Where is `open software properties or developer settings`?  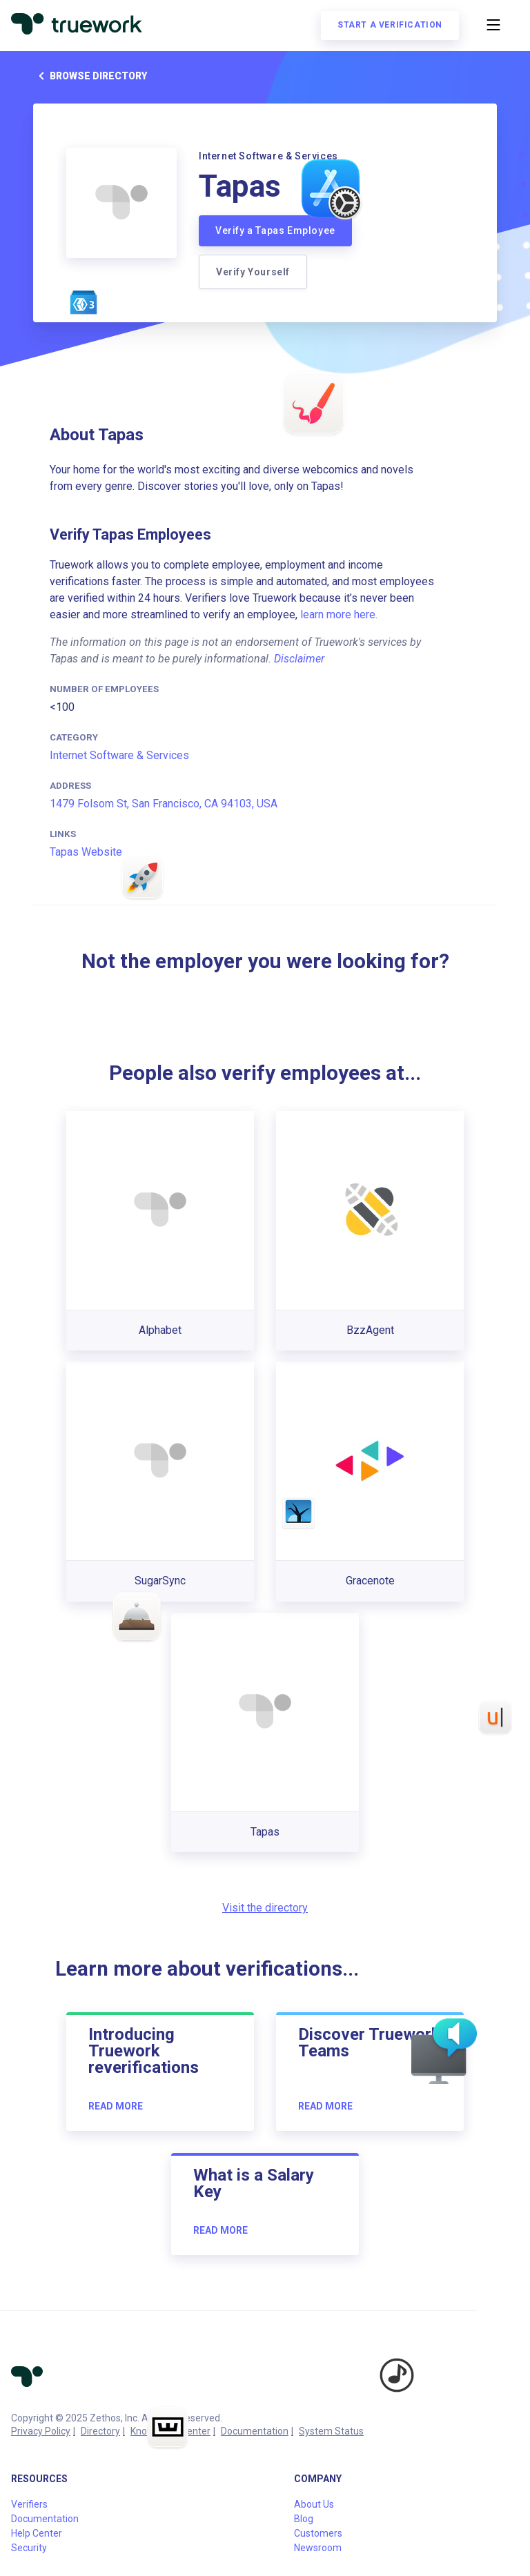 open software properties or developer settings is located at coordinates (331, 188).